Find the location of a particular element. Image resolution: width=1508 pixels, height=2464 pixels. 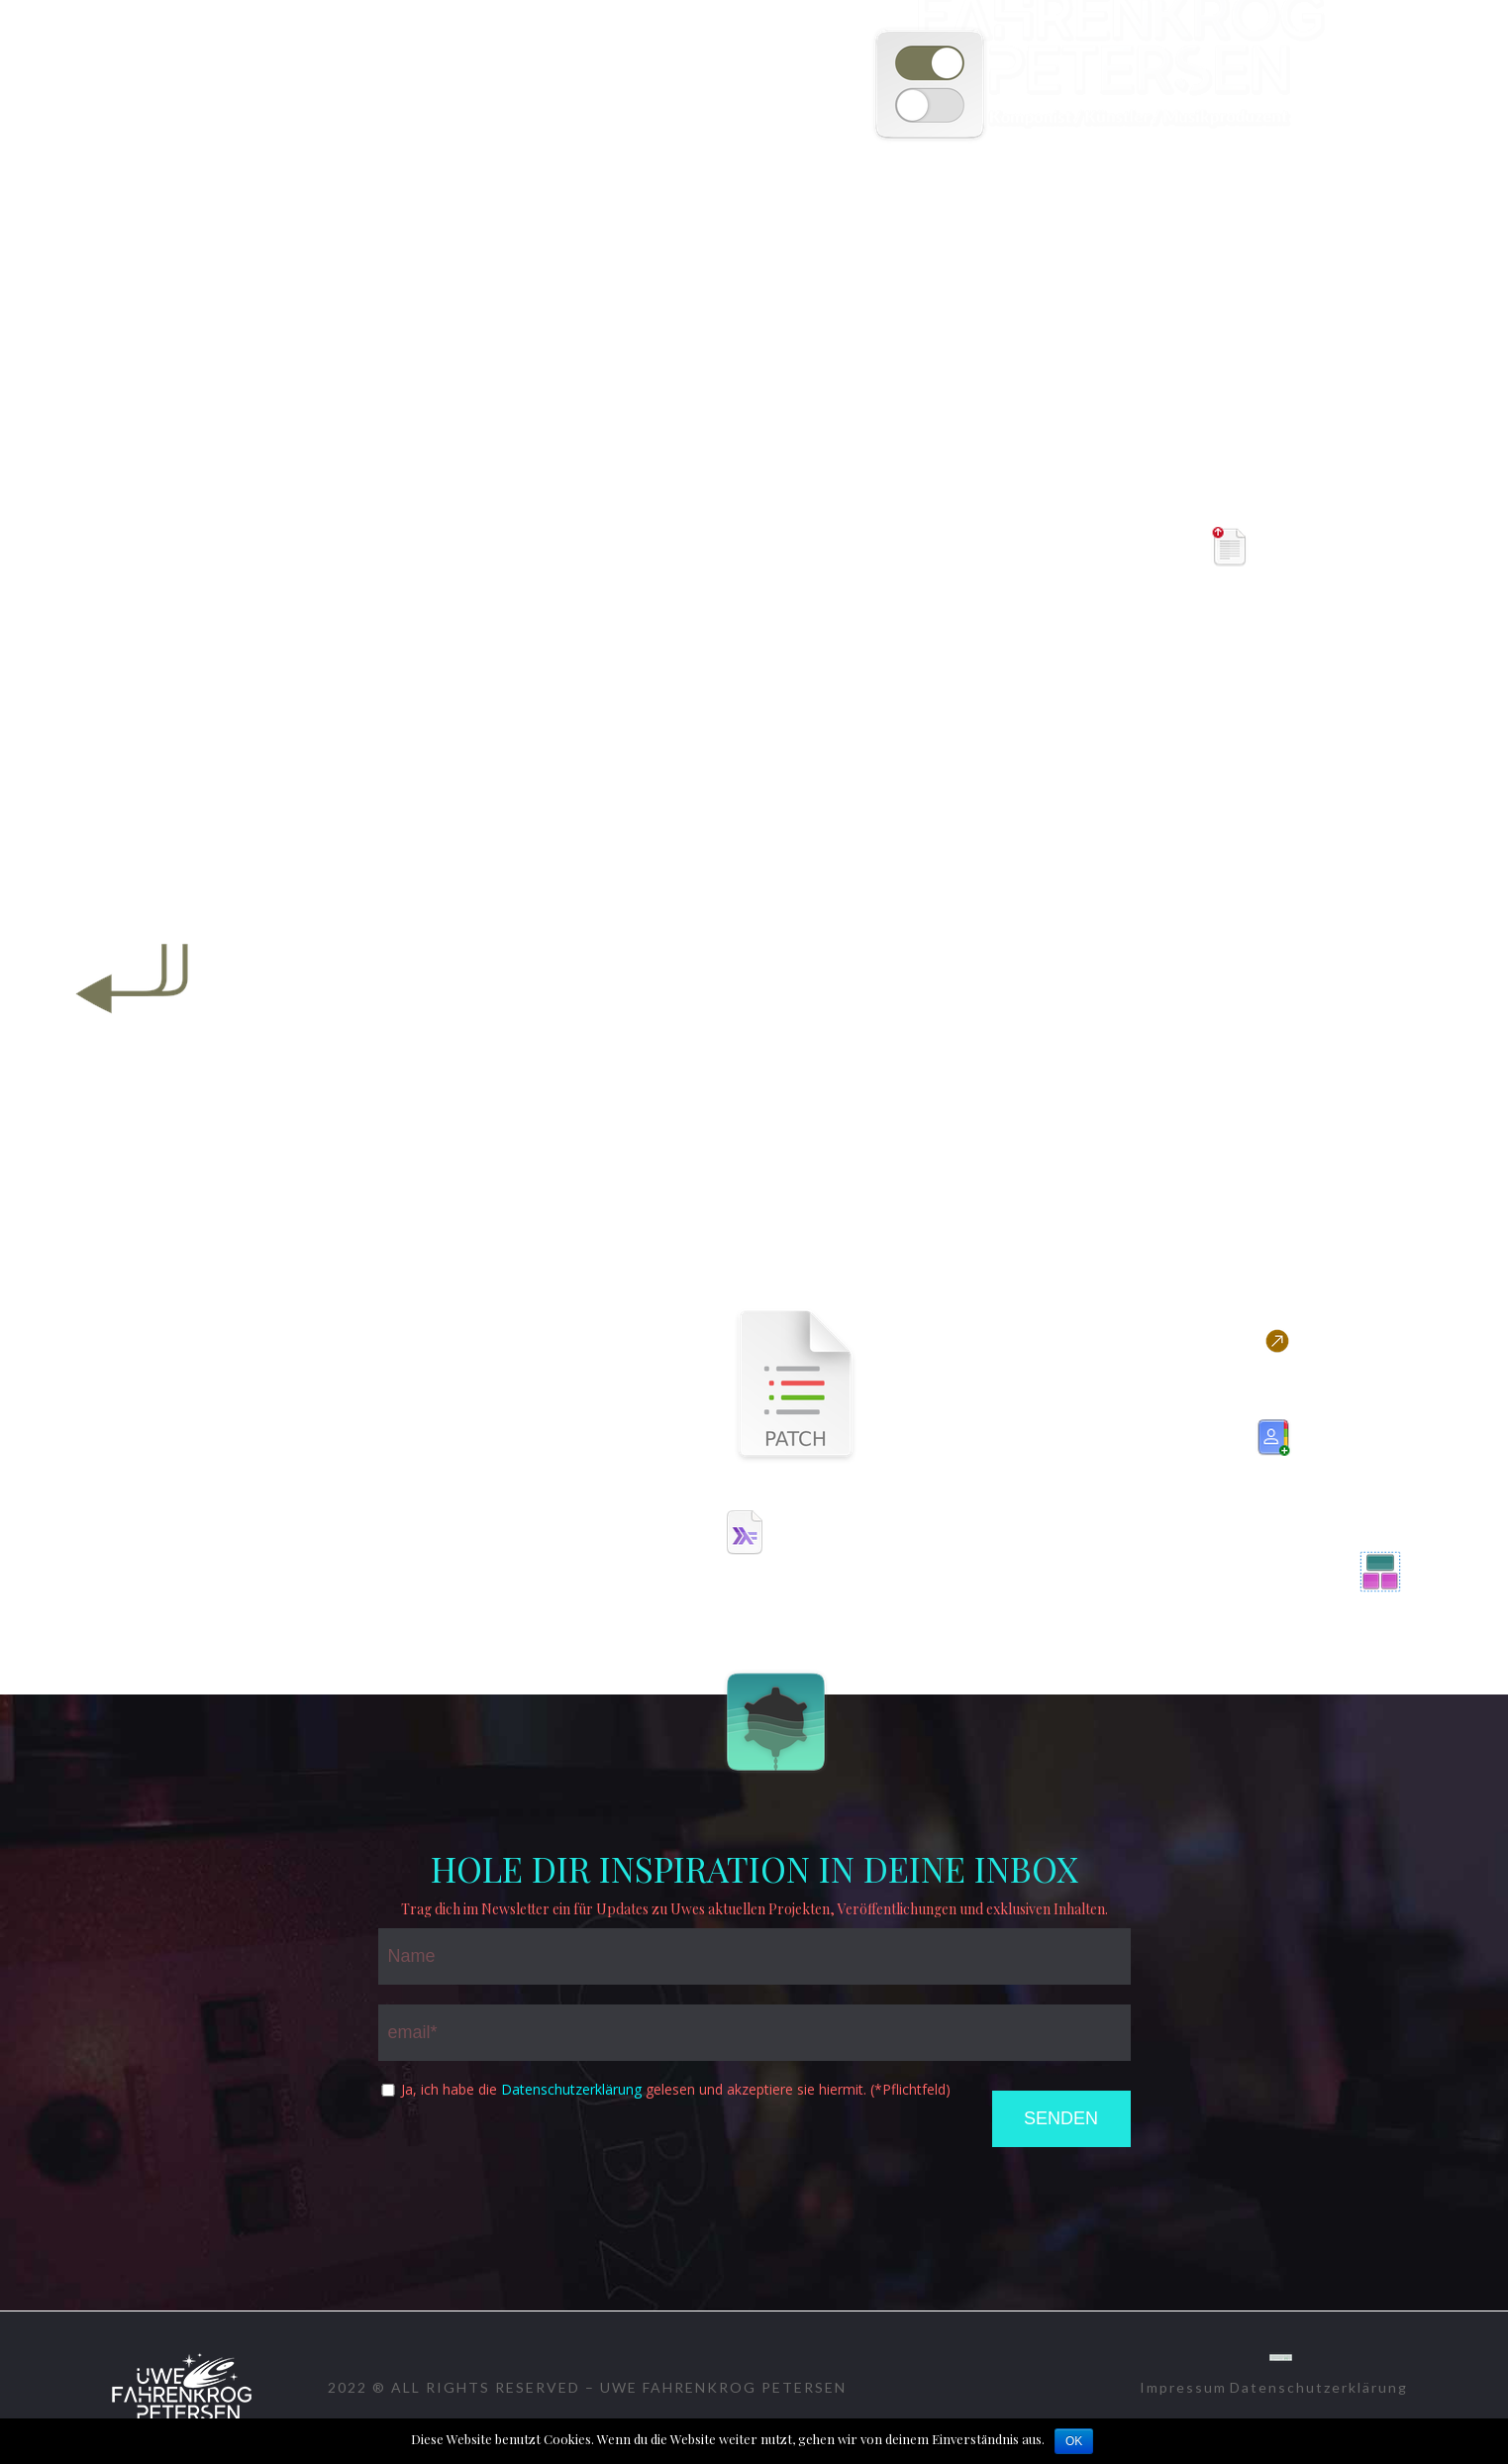

indicates a symbolic link or shortcut to another file is located at coordinates (1277, 1341).